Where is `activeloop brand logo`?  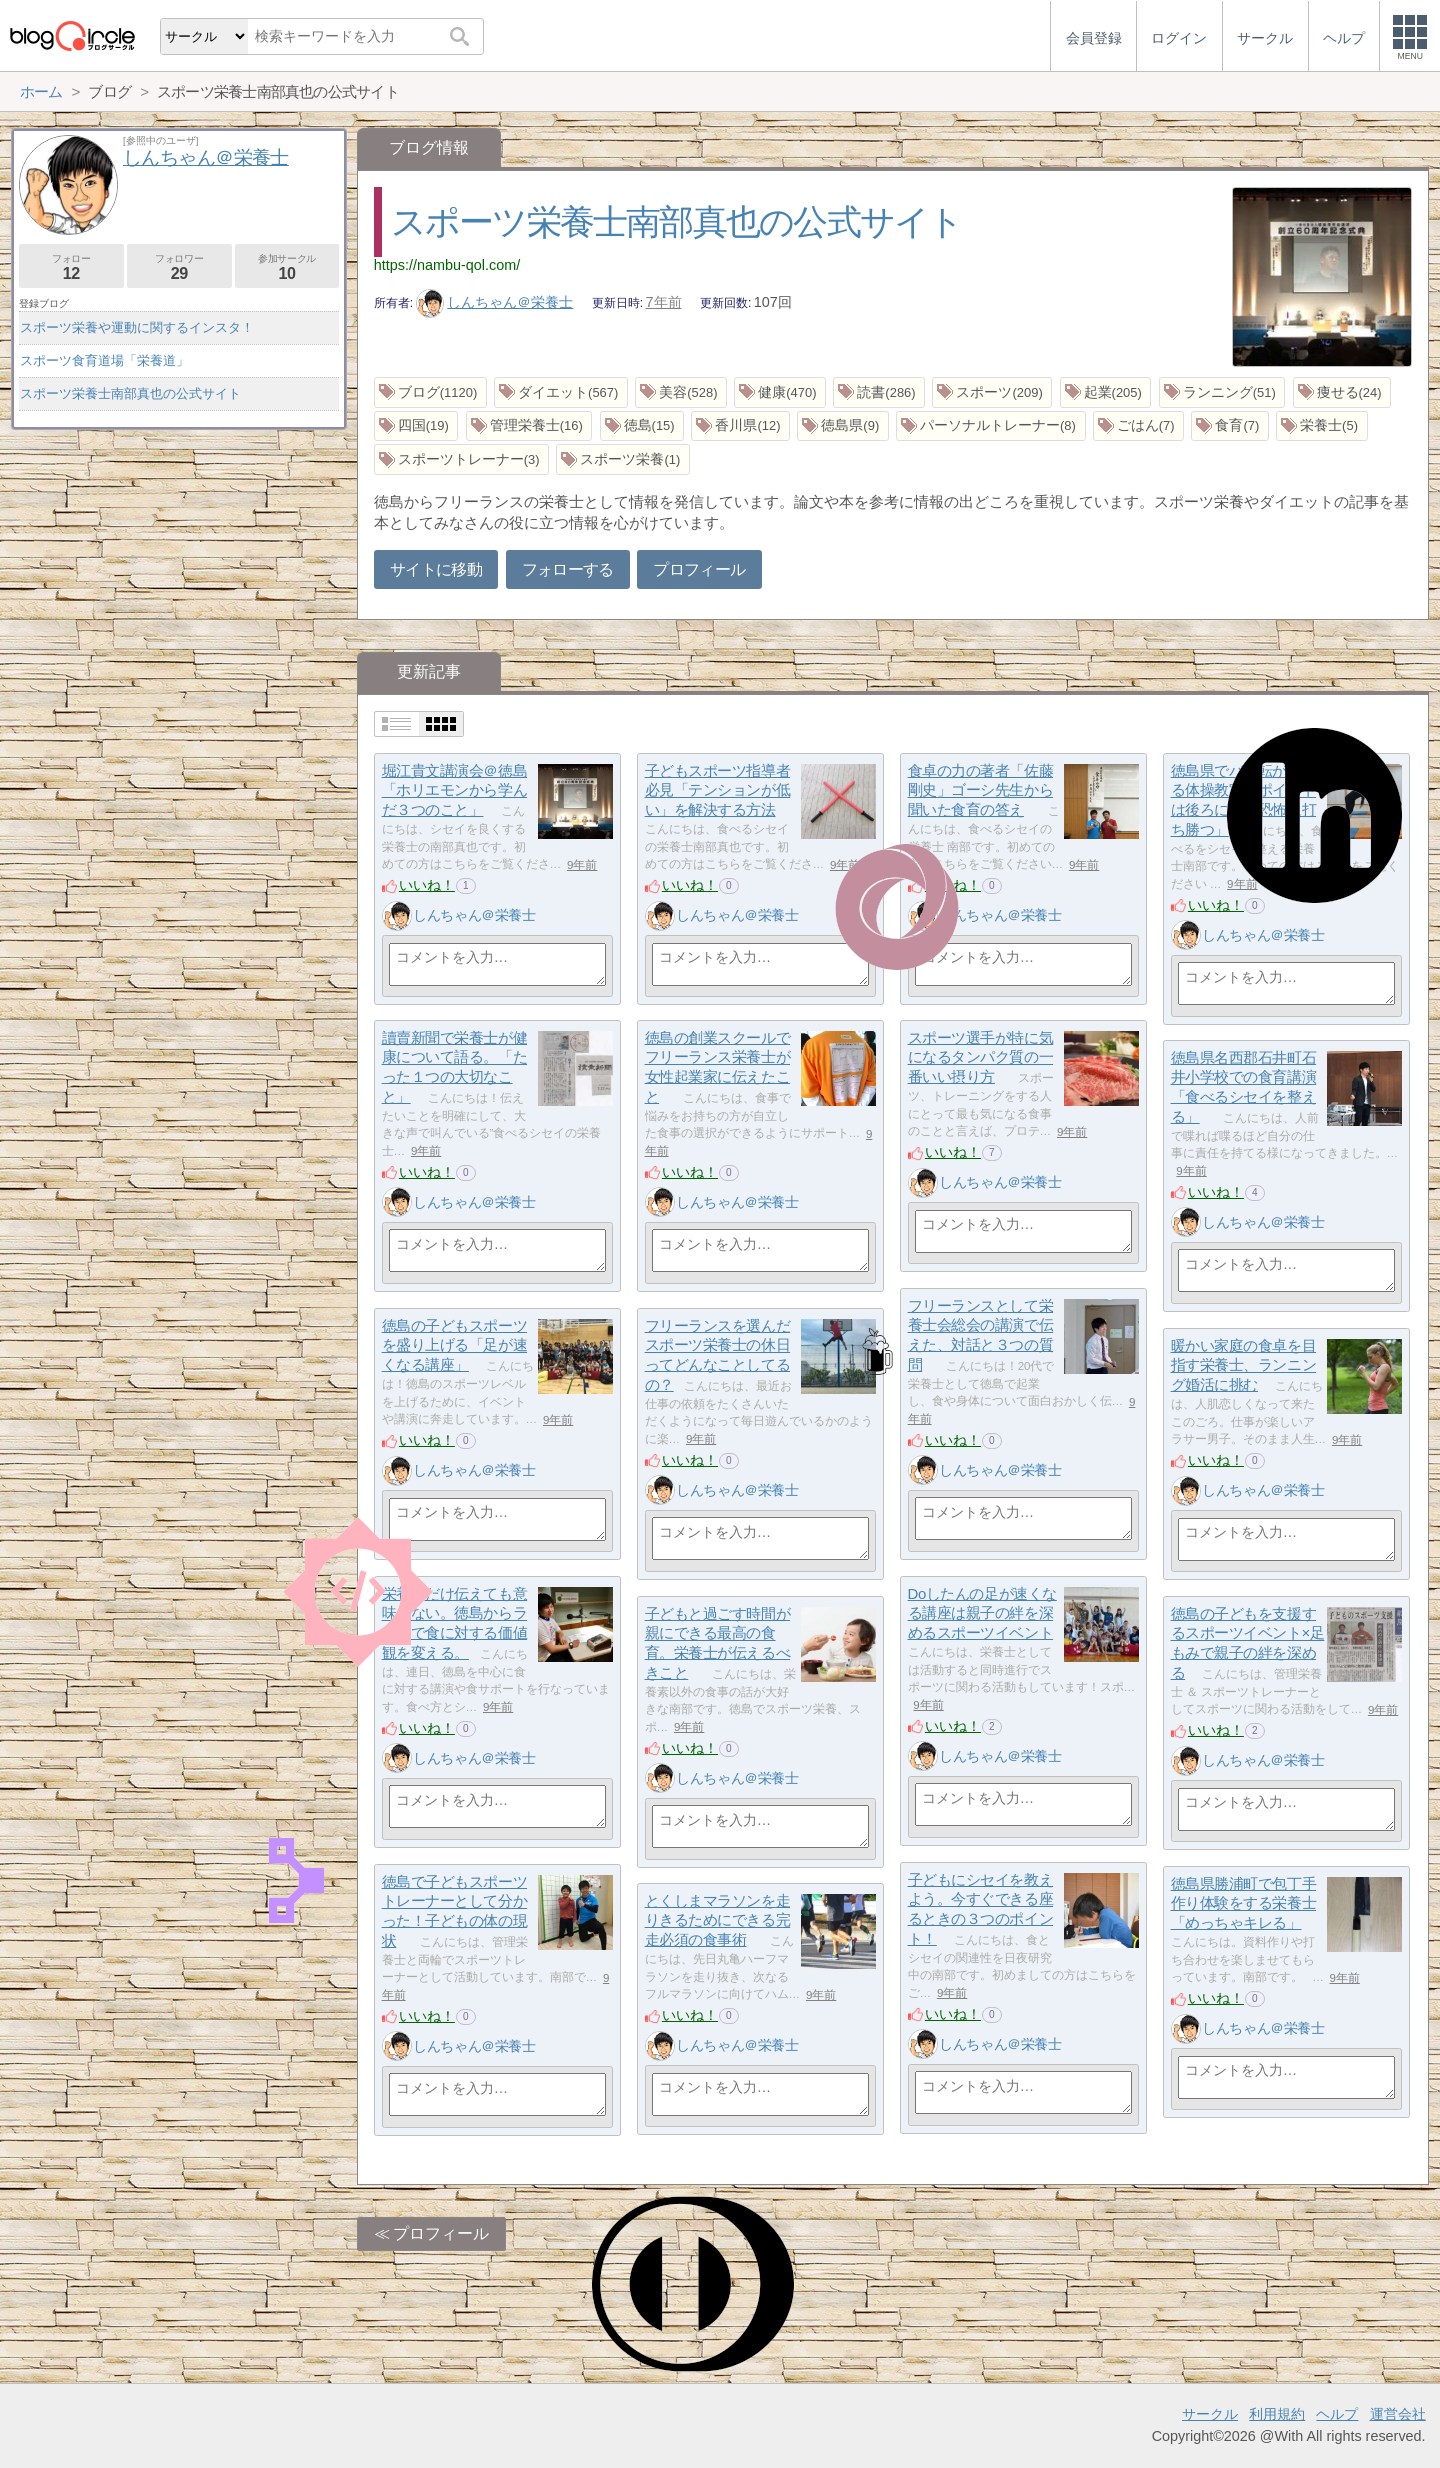 activeloop brand logo is located at coordinates (897, 907).